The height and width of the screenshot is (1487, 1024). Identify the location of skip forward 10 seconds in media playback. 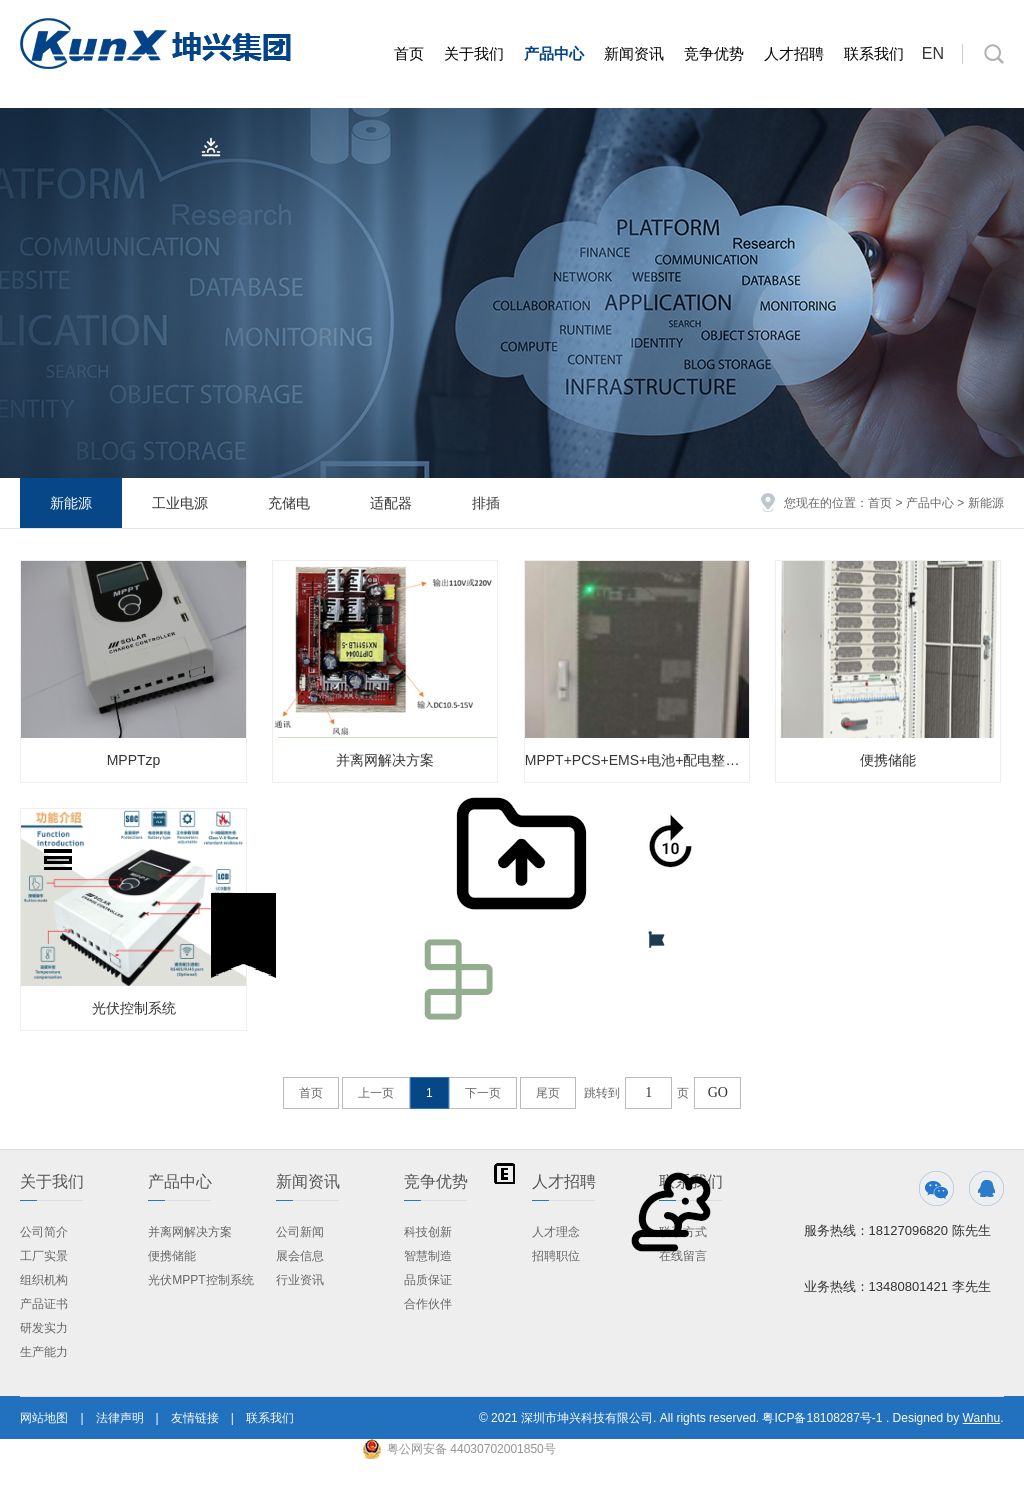
(670, 843).